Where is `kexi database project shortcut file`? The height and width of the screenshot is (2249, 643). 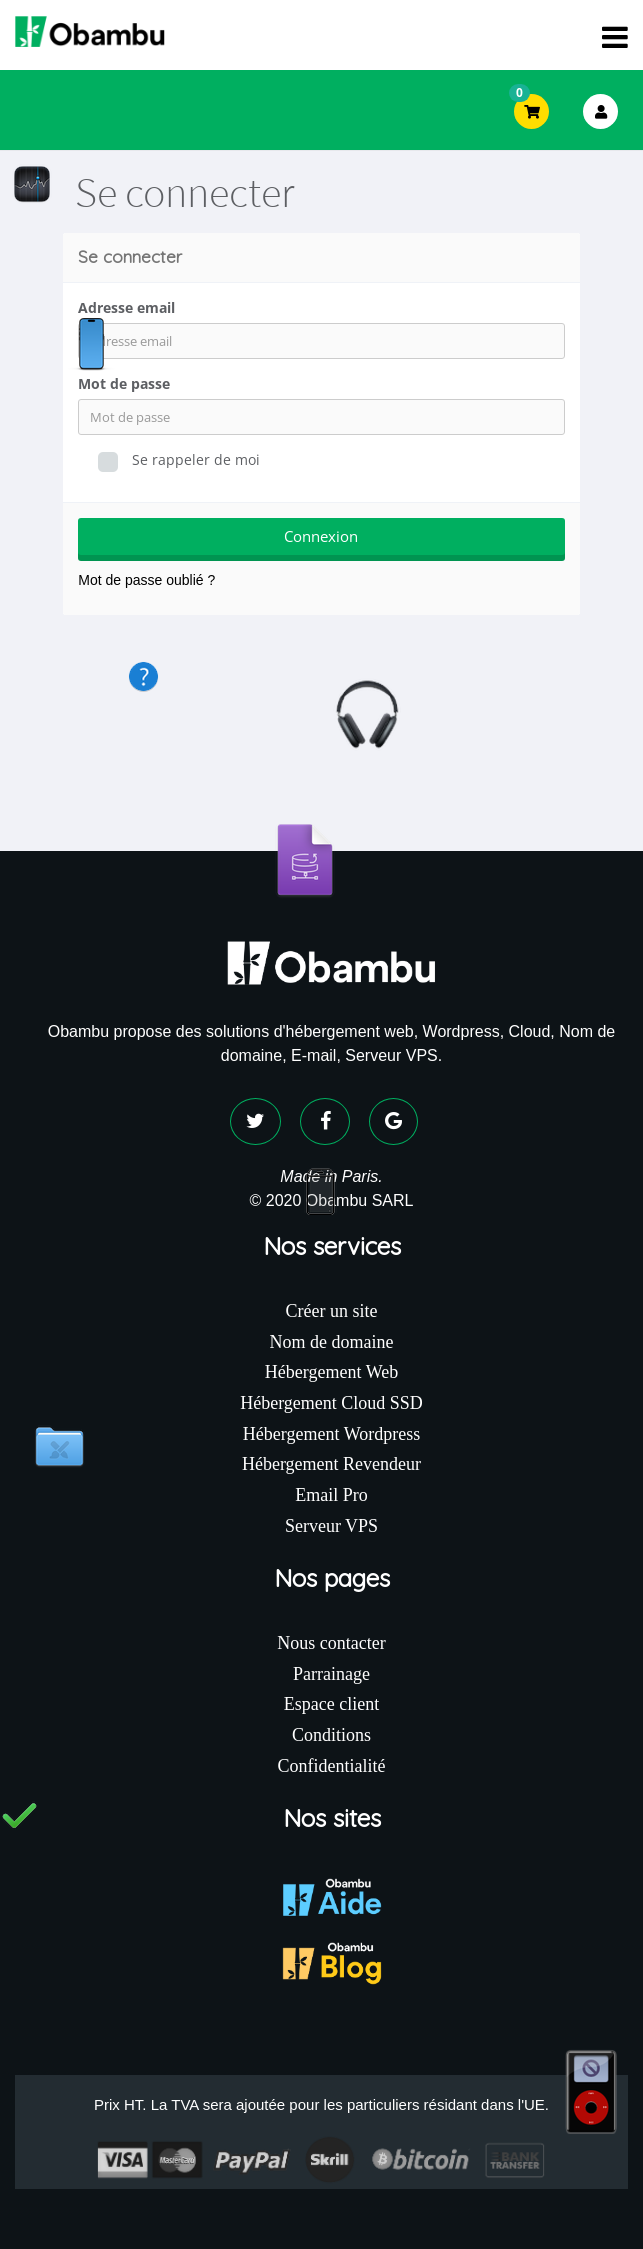 kexi database project shortcut file is located at coordinates (305, 861).